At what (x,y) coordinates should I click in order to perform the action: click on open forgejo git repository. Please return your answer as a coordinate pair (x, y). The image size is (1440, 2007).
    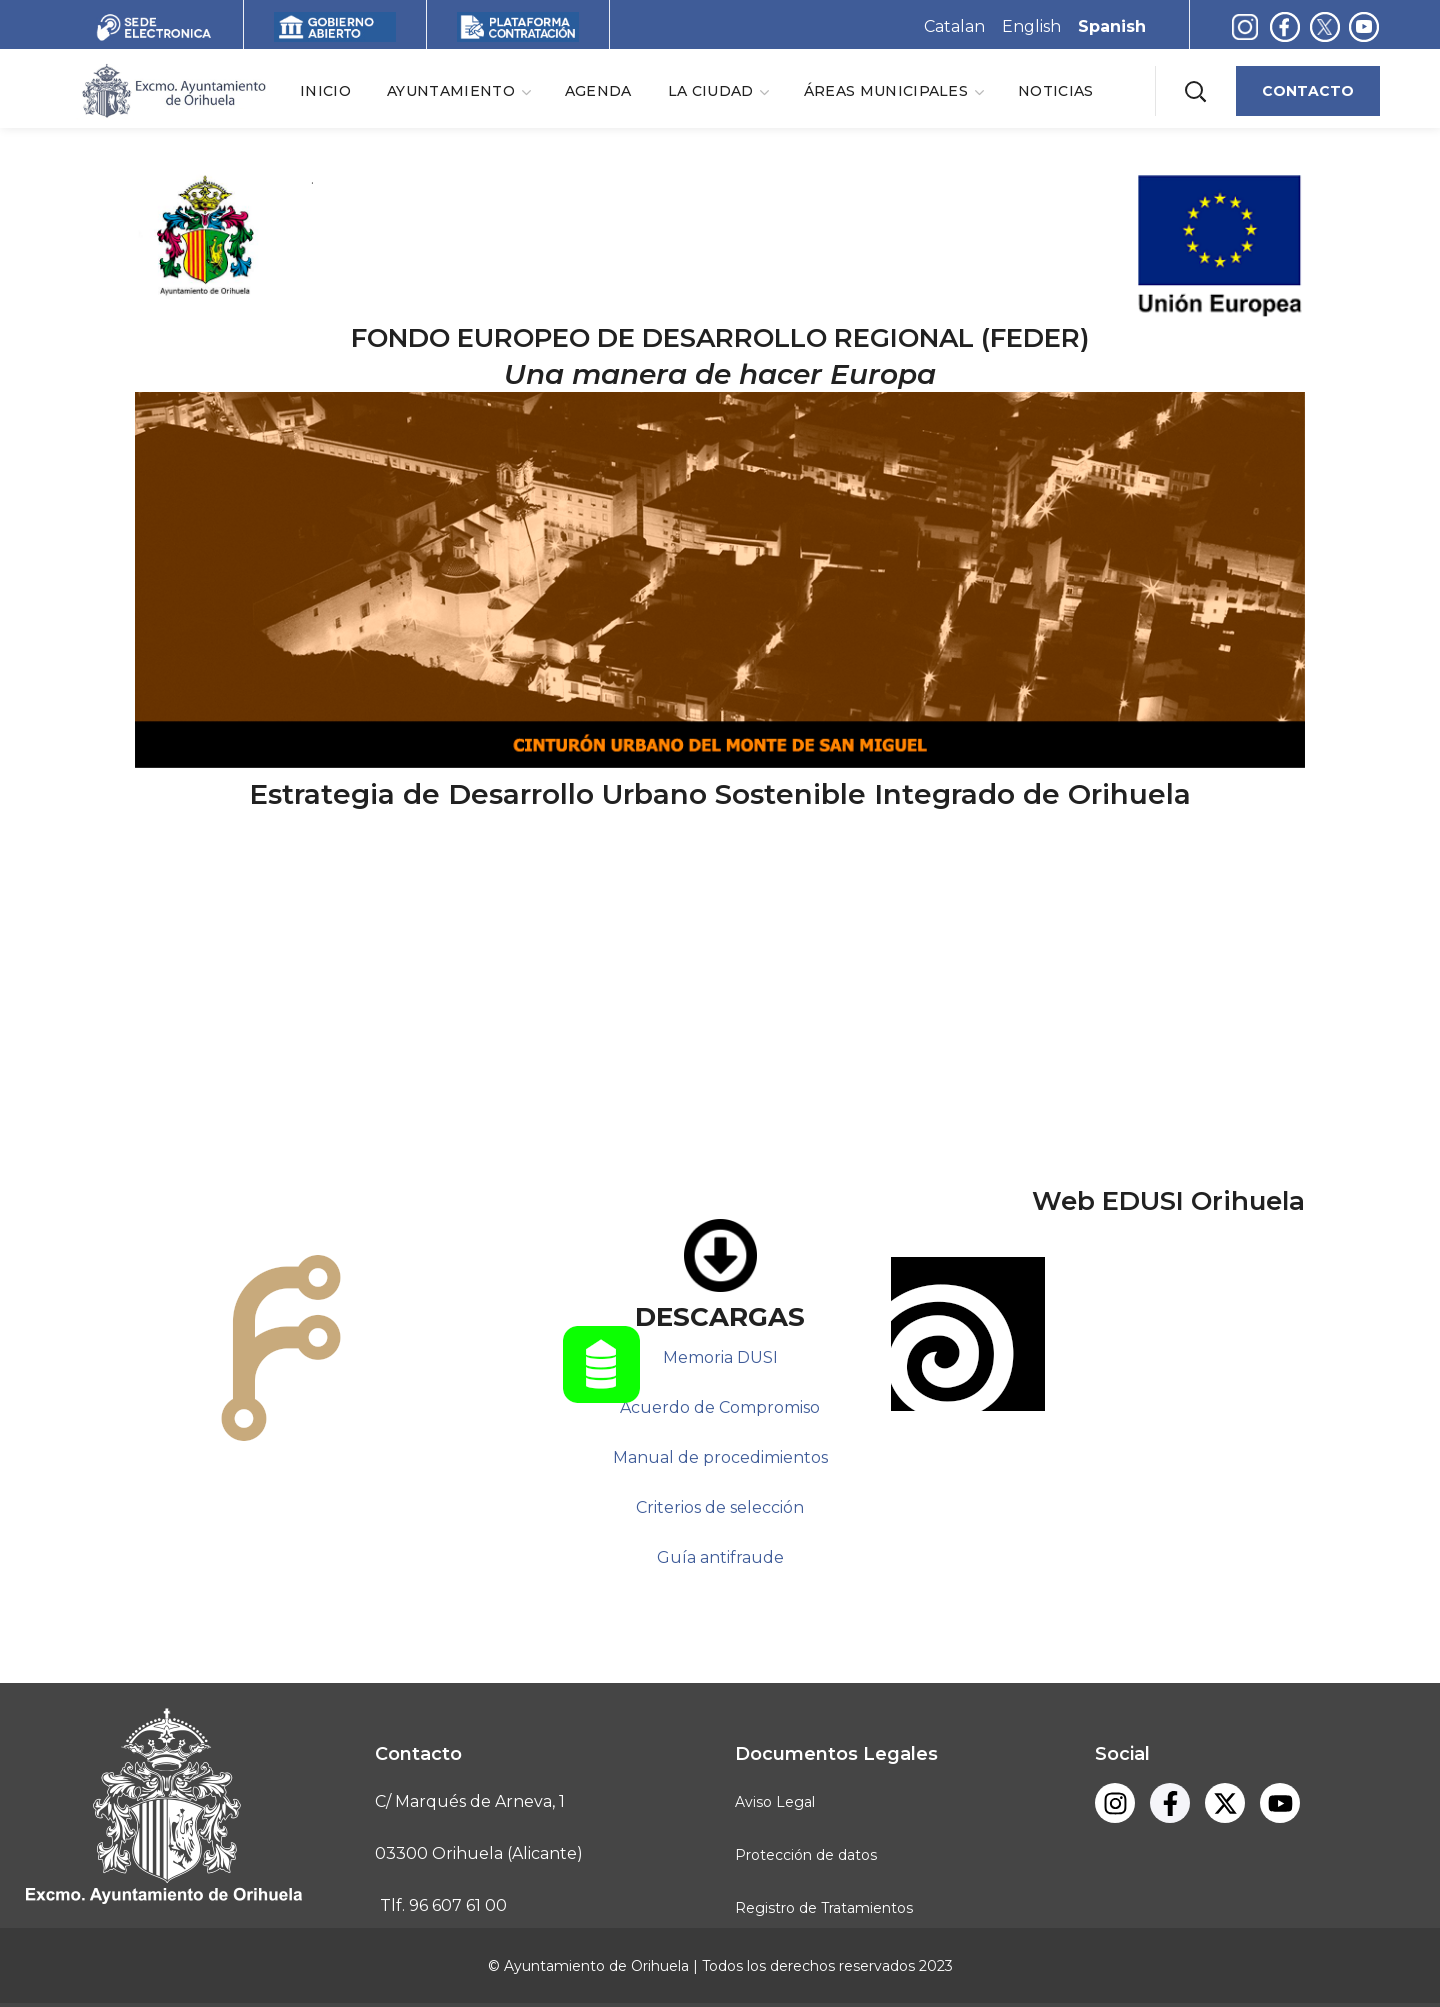
    Looking at the image, I should click on (281, 1348).